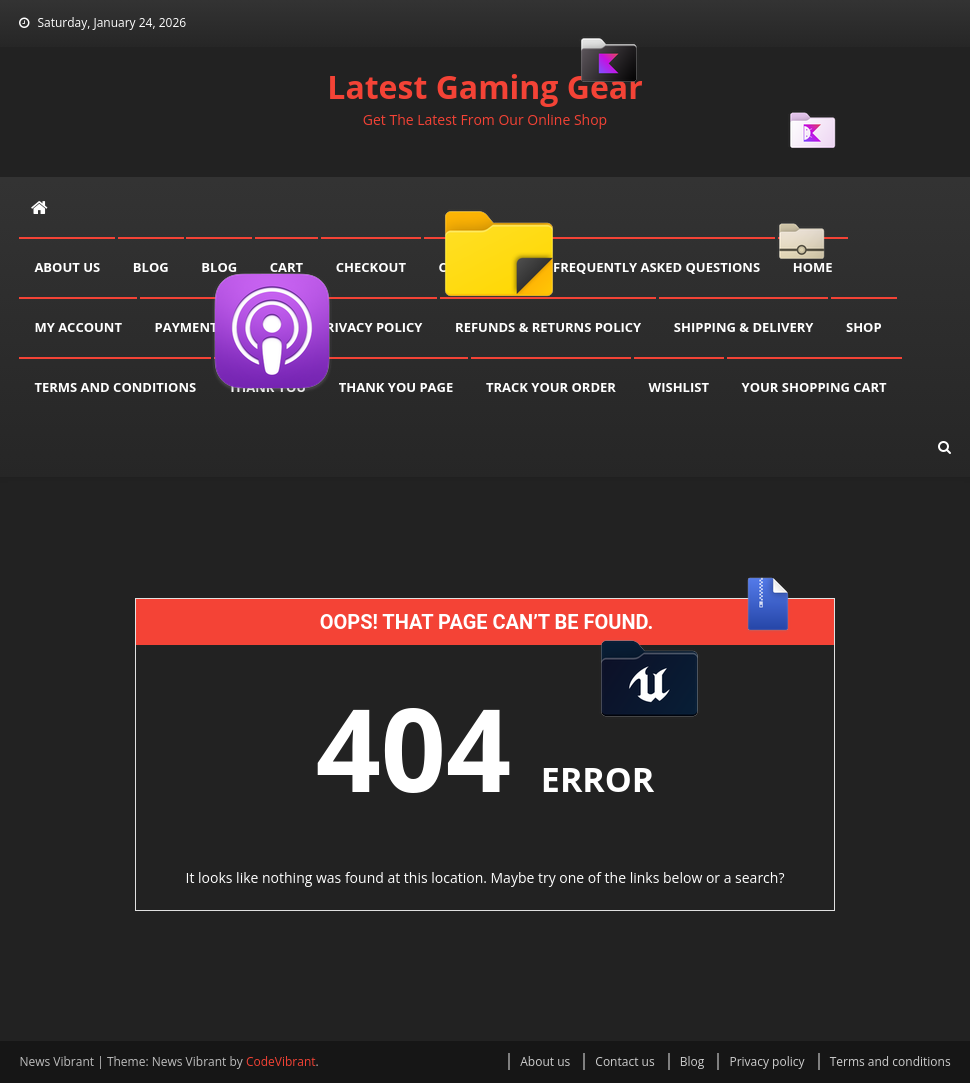  I want to click on folder containing Unreal Engine project files, so click(649, 681).